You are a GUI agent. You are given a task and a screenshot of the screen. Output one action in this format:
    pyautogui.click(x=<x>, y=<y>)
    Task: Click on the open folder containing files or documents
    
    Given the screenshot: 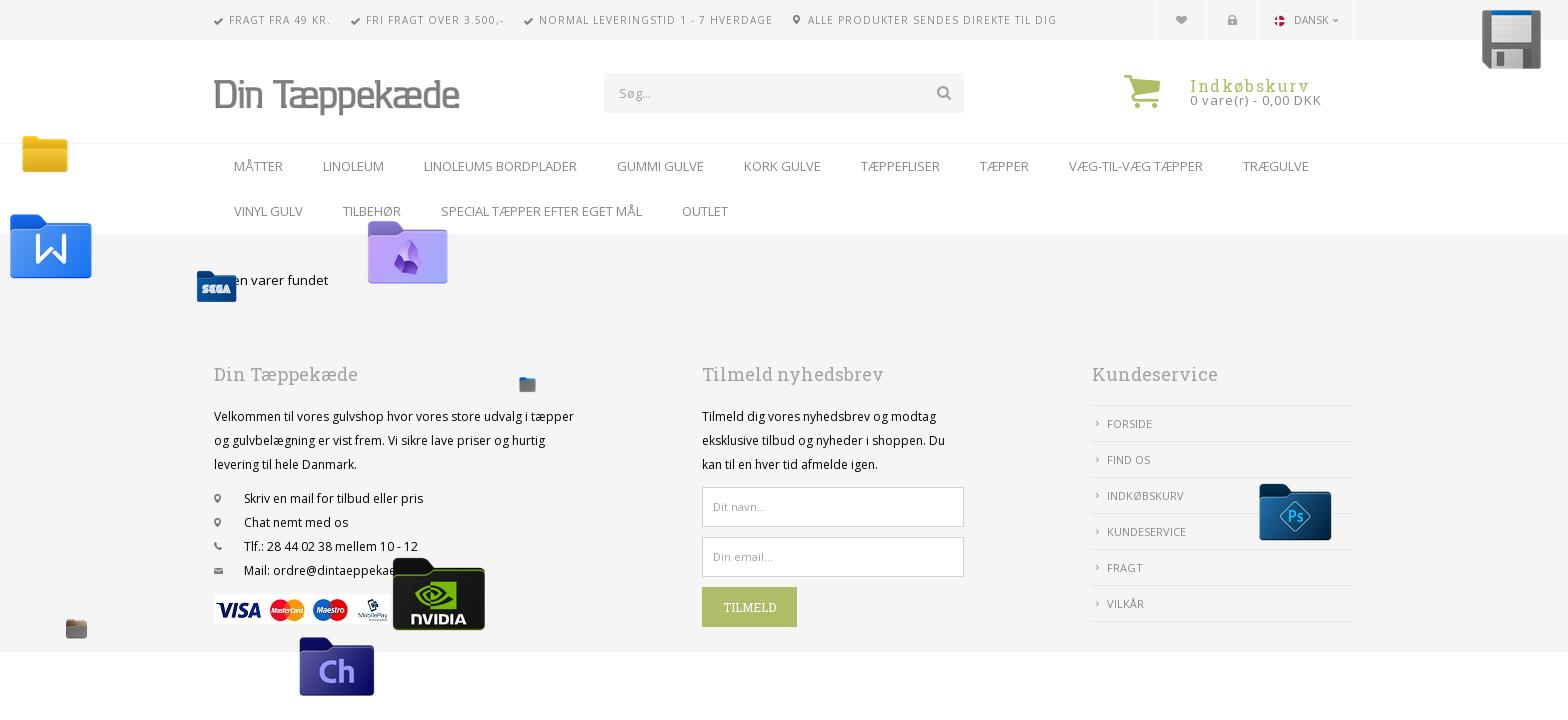 What is the action you would take?
    pyautogui.click(x=45, y=154)
    